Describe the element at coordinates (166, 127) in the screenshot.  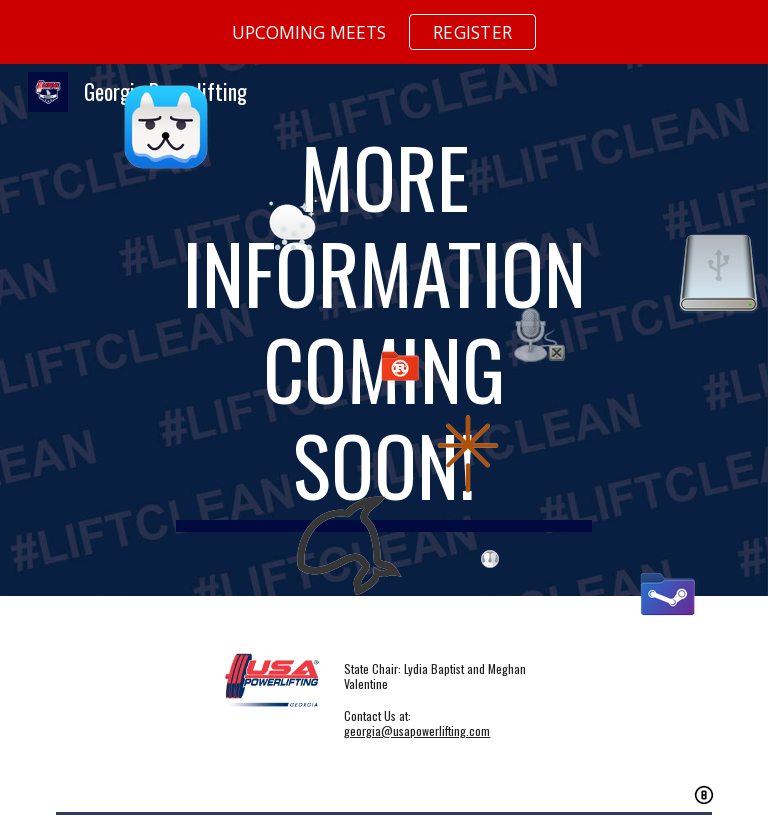
I see `open Alpaca AI chat application` at that location.